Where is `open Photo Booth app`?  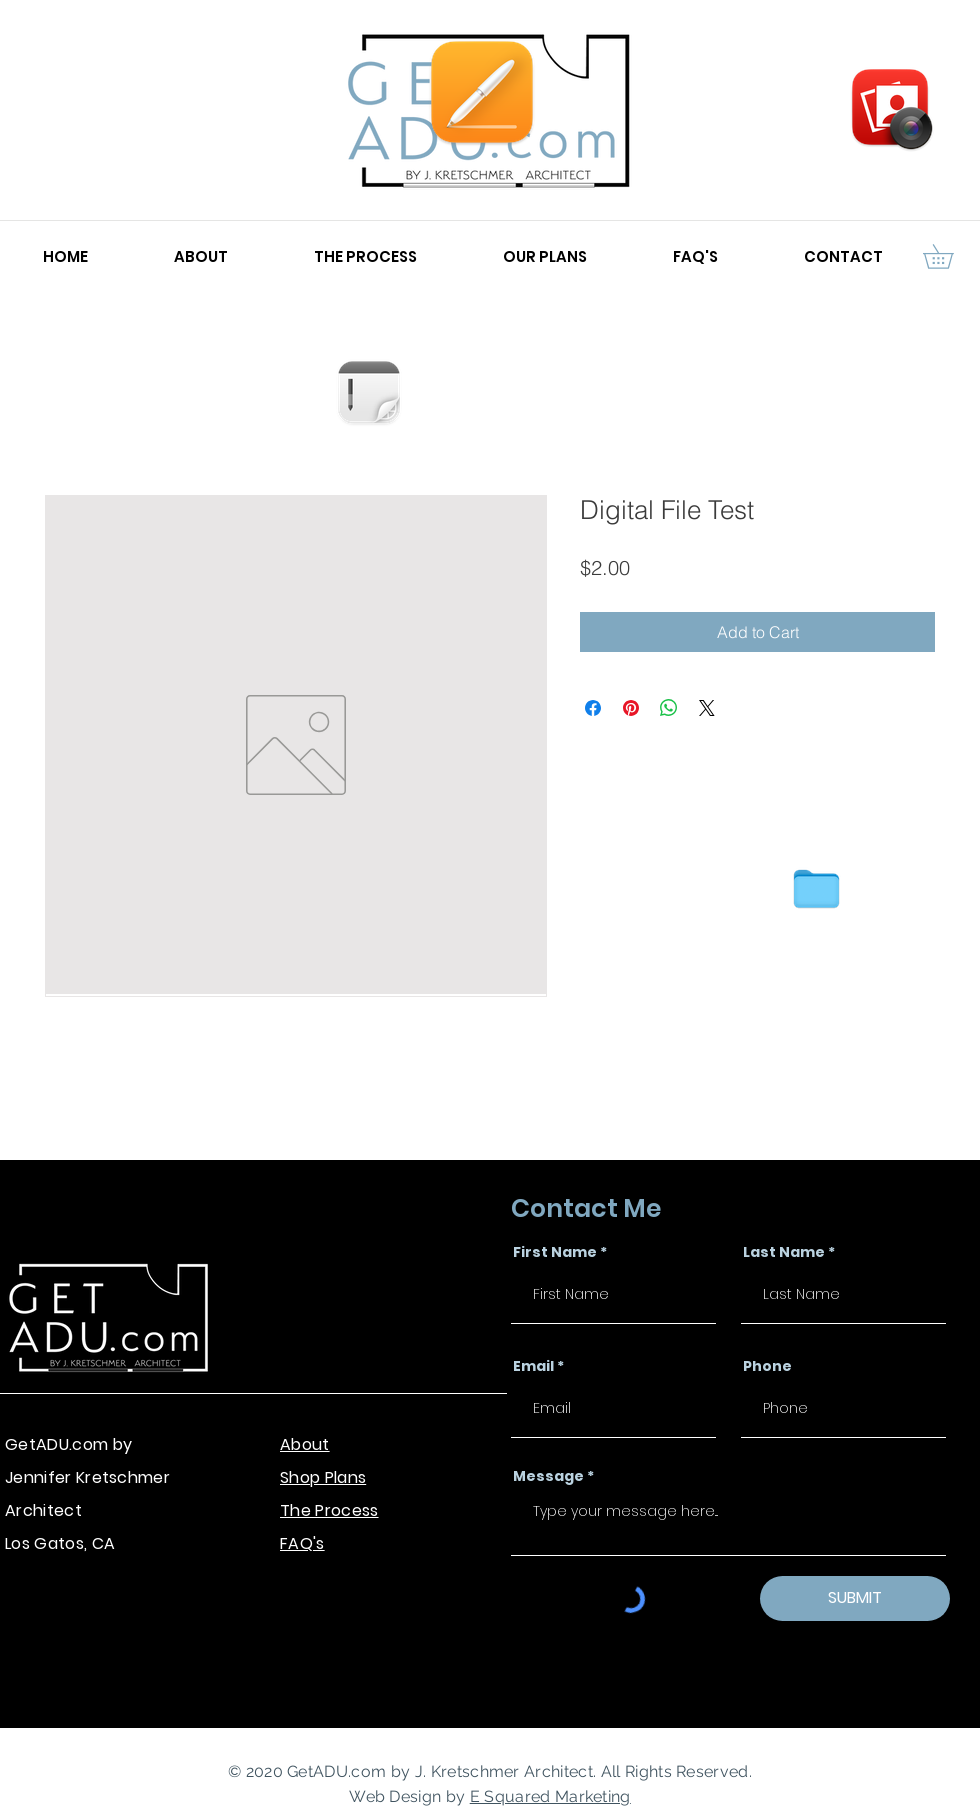
open Photo Booth app is located at coordinates (890, 107).